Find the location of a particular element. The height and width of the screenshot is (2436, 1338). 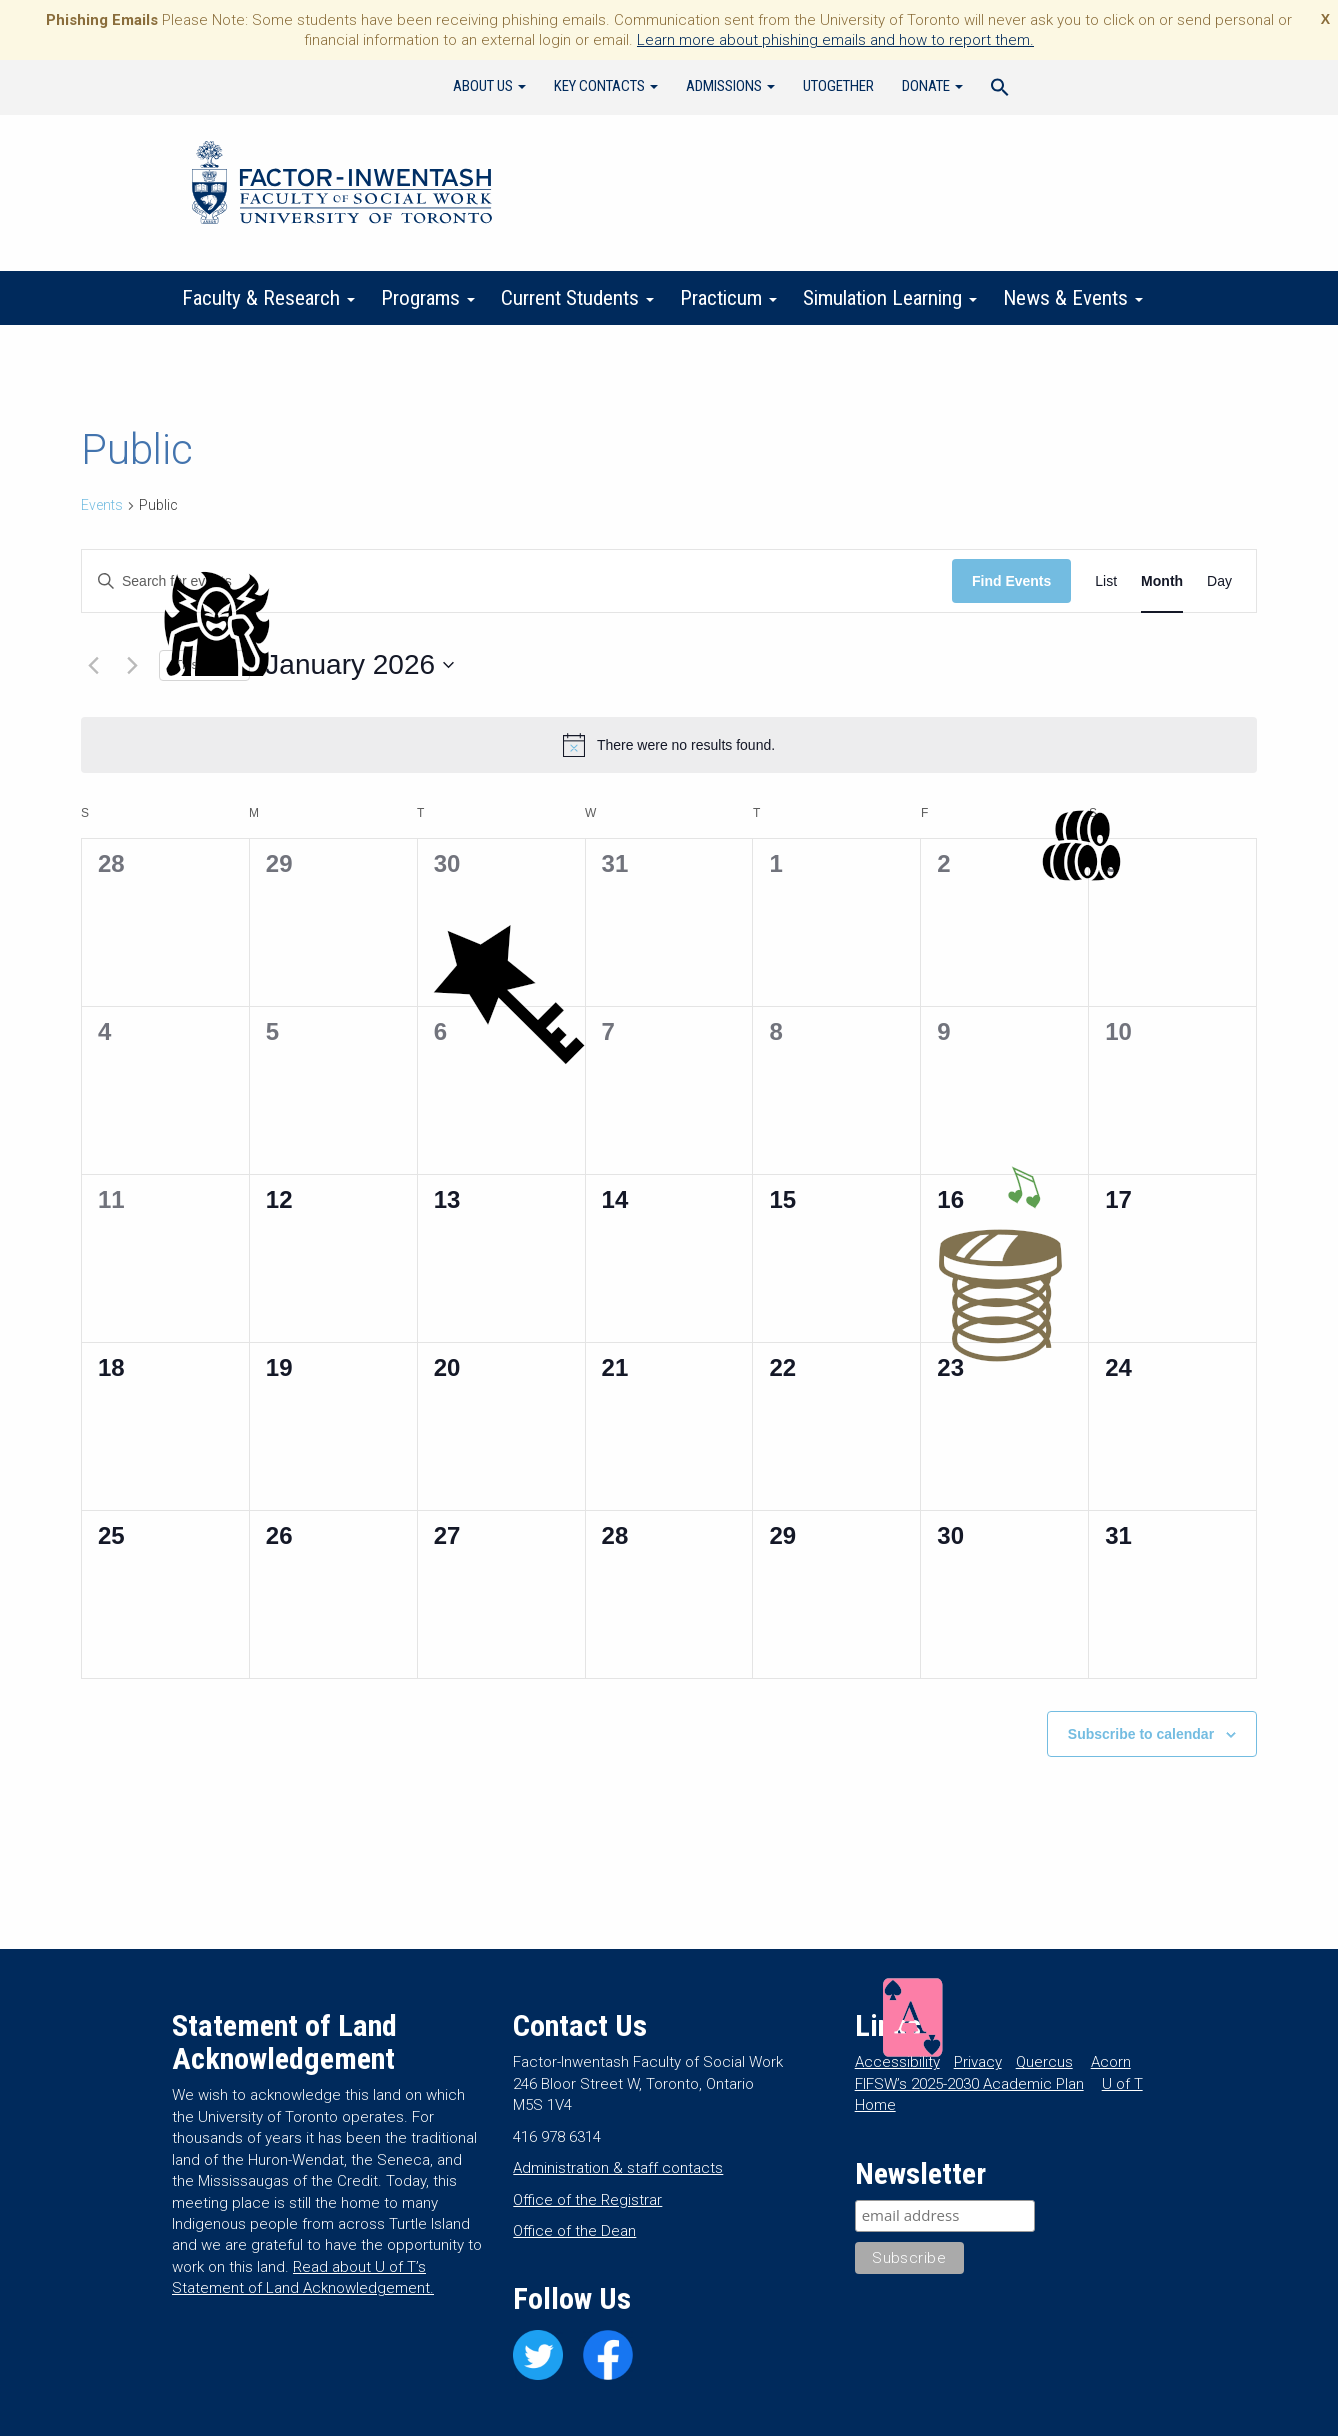

access card games or solitaire is located at coordinates (912, 2017).